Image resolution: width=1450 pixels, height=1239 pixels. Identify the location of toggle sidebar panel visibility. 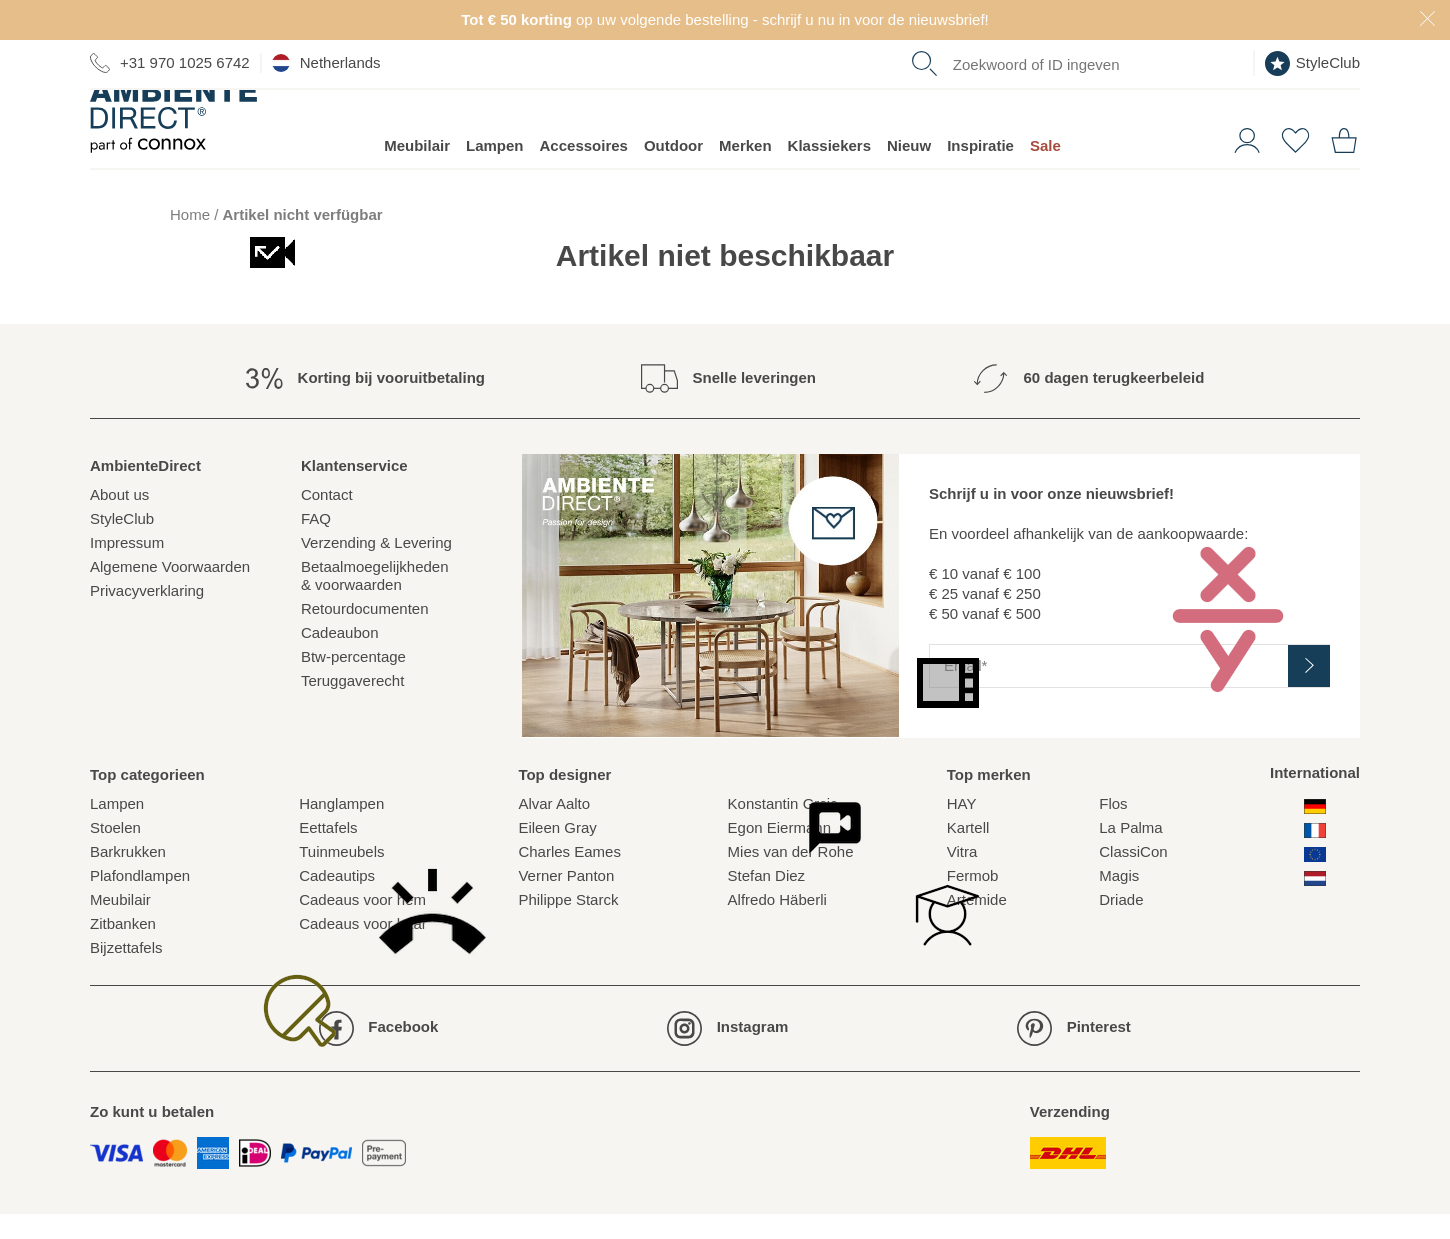
(948, 683).